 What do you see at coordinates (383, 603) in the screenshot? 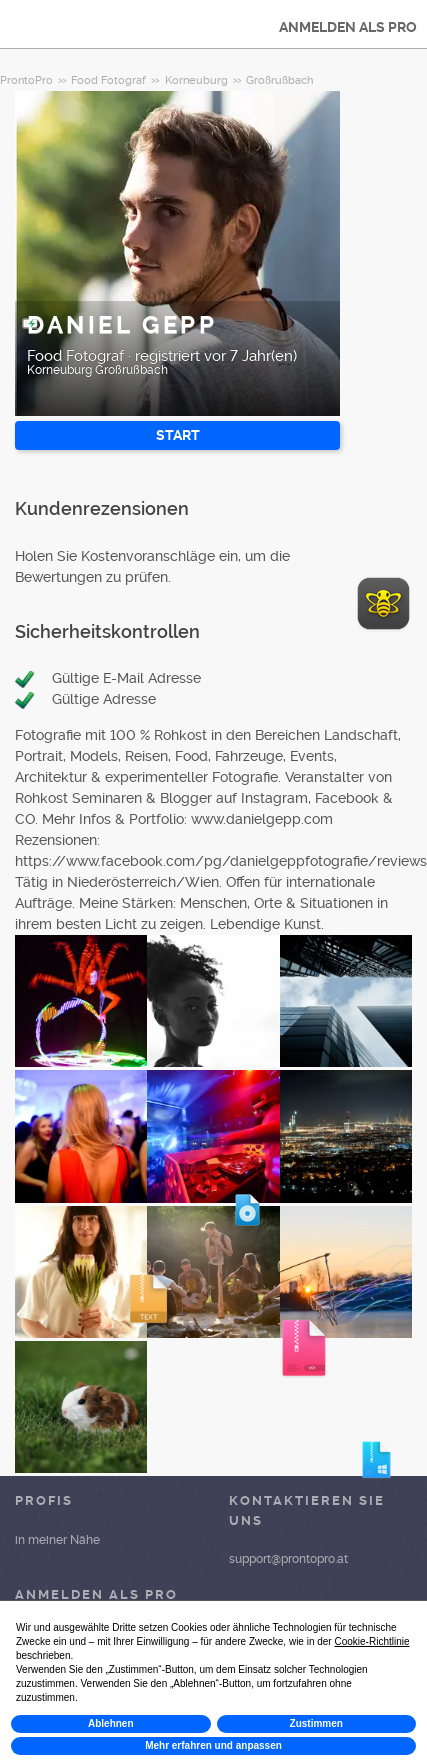
I see `open freeplane mind mapping application` at bounding box center [383, 603].